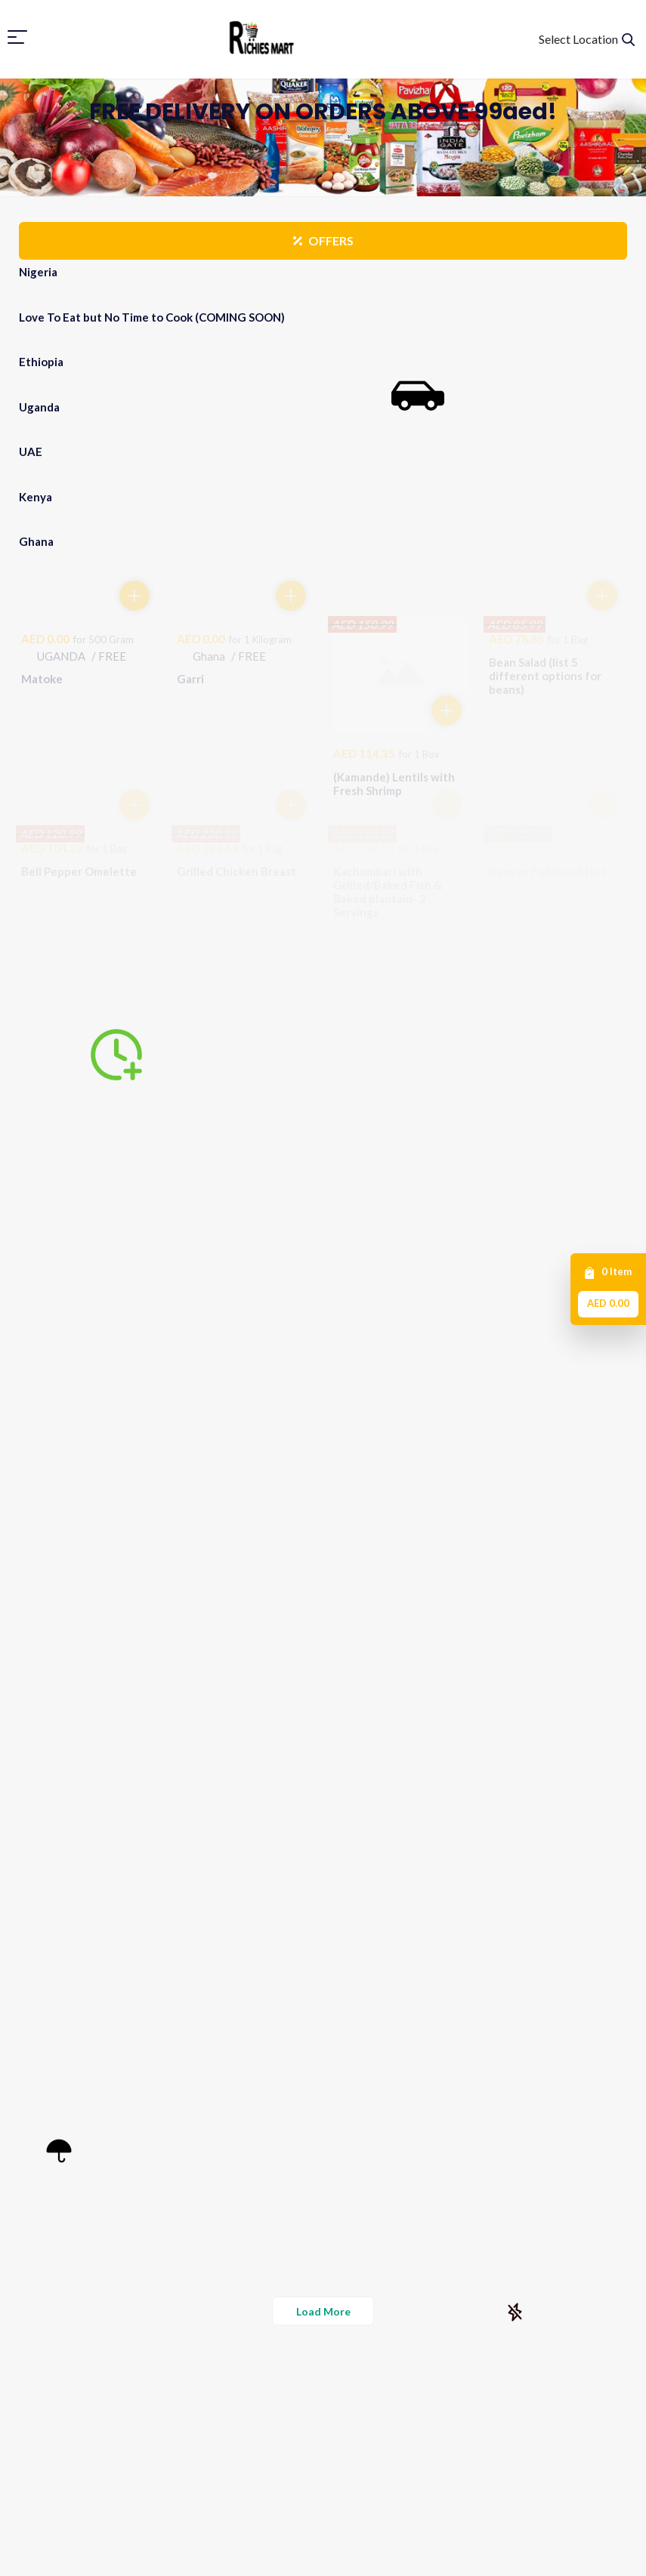 The width and height of the screenshot is (646, 2576). I want to click on weather protection or rain forecast indicator, so click(59, 2151).